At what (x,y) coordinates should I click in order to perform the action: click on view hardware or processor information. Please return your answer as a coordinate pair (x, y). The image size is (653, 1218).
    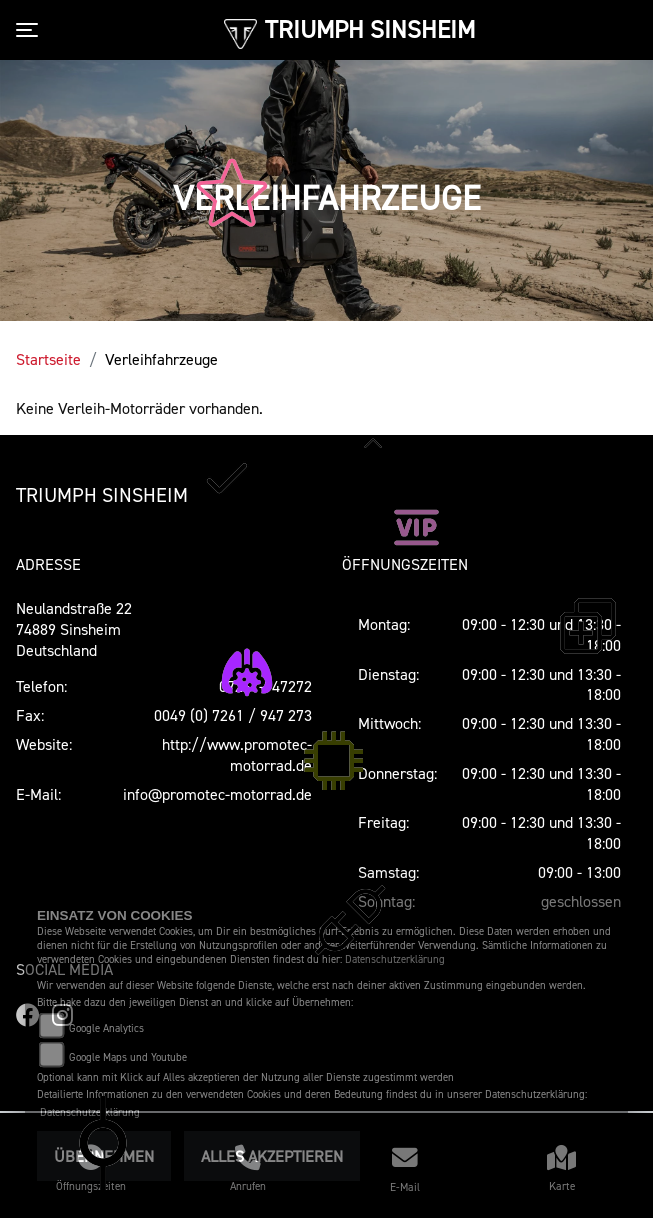
    Looking at the image, I should click on (336, 763).